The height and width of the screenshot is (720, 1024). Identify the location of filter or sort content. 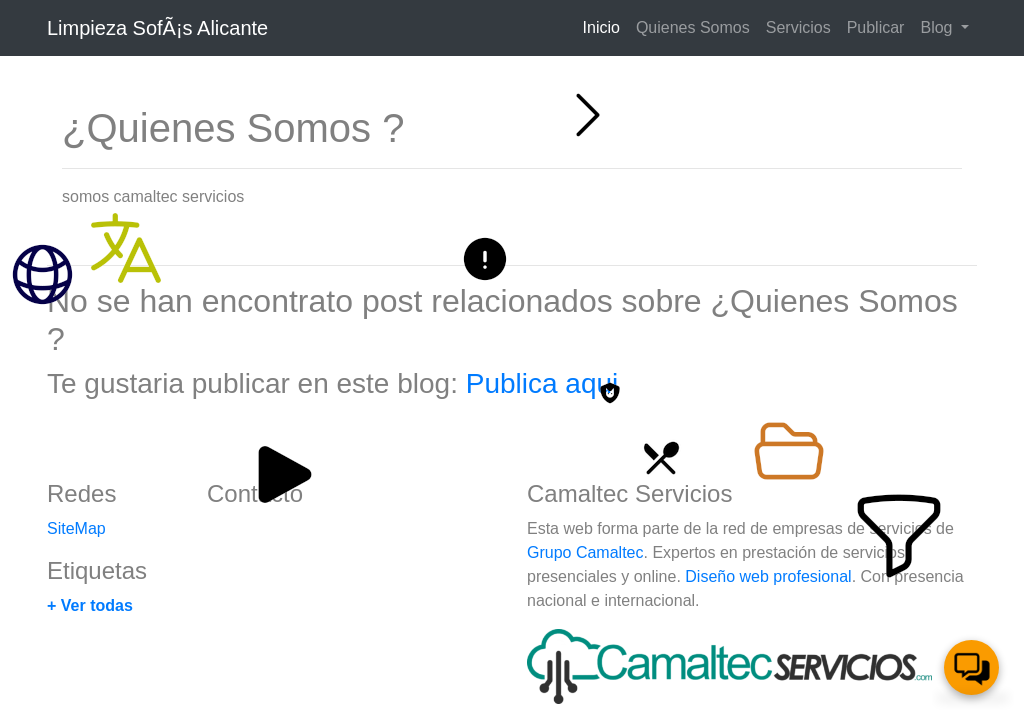
(899, 536).